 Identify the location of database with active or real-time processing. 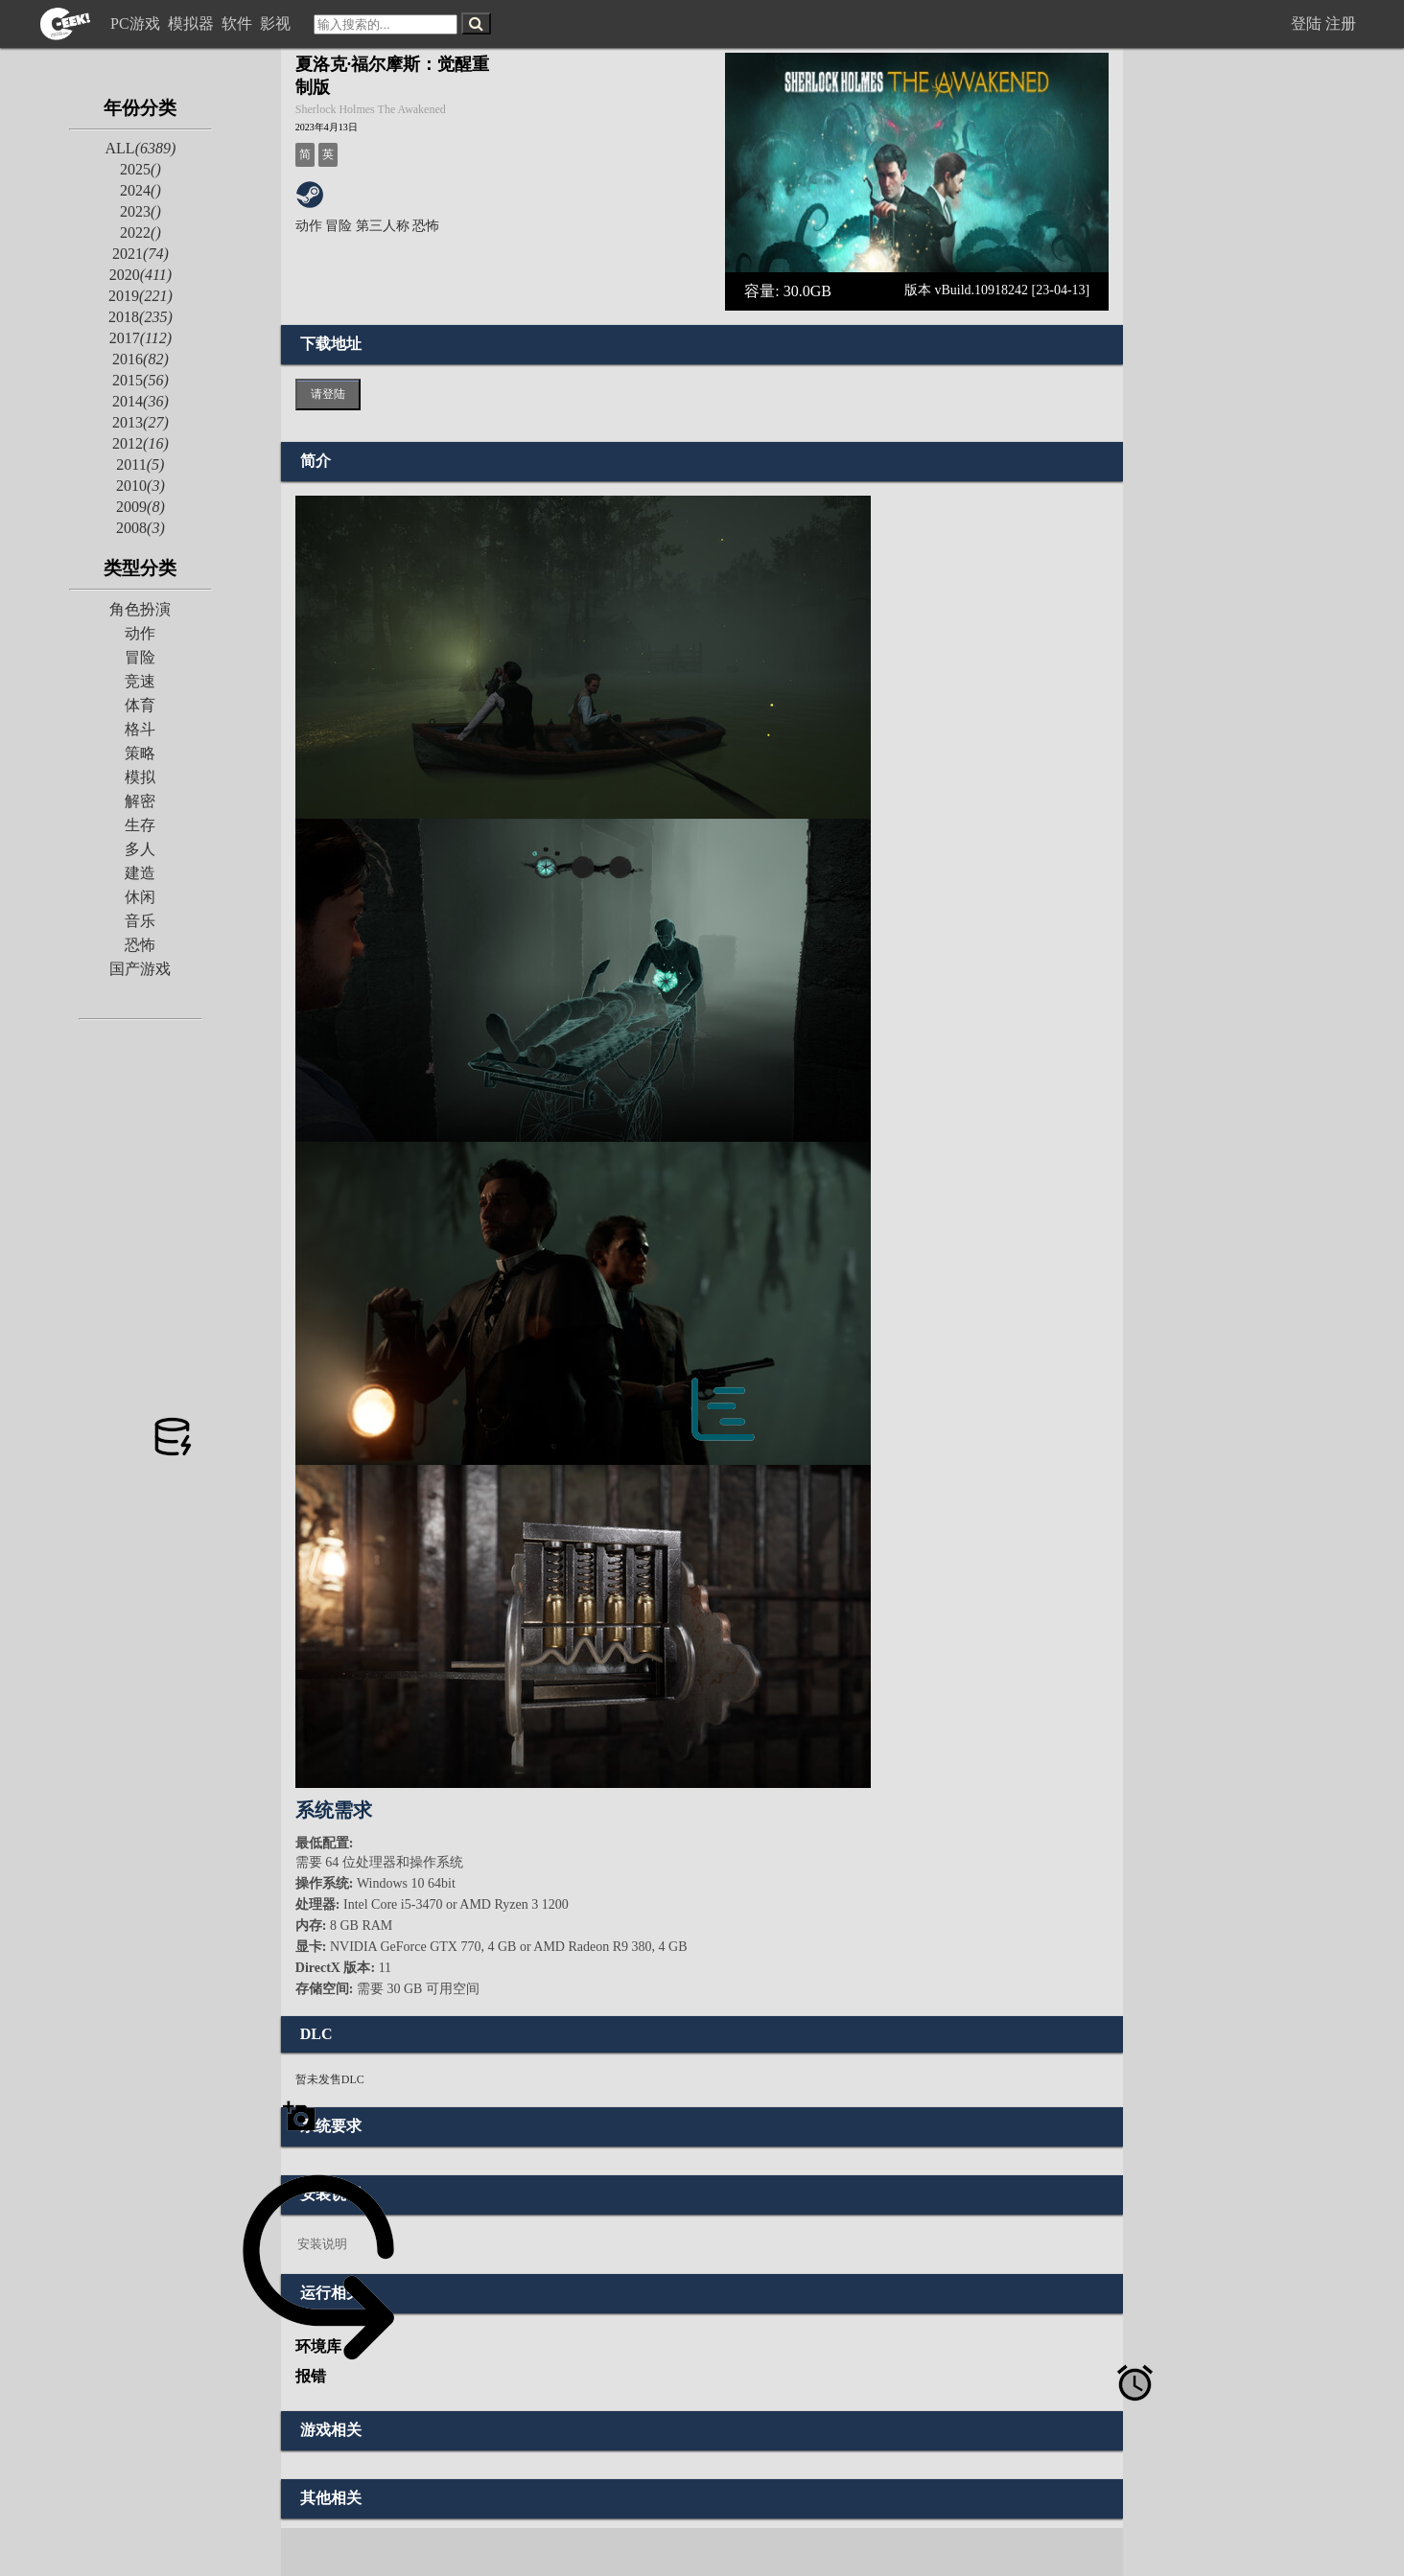
(172, 1436).